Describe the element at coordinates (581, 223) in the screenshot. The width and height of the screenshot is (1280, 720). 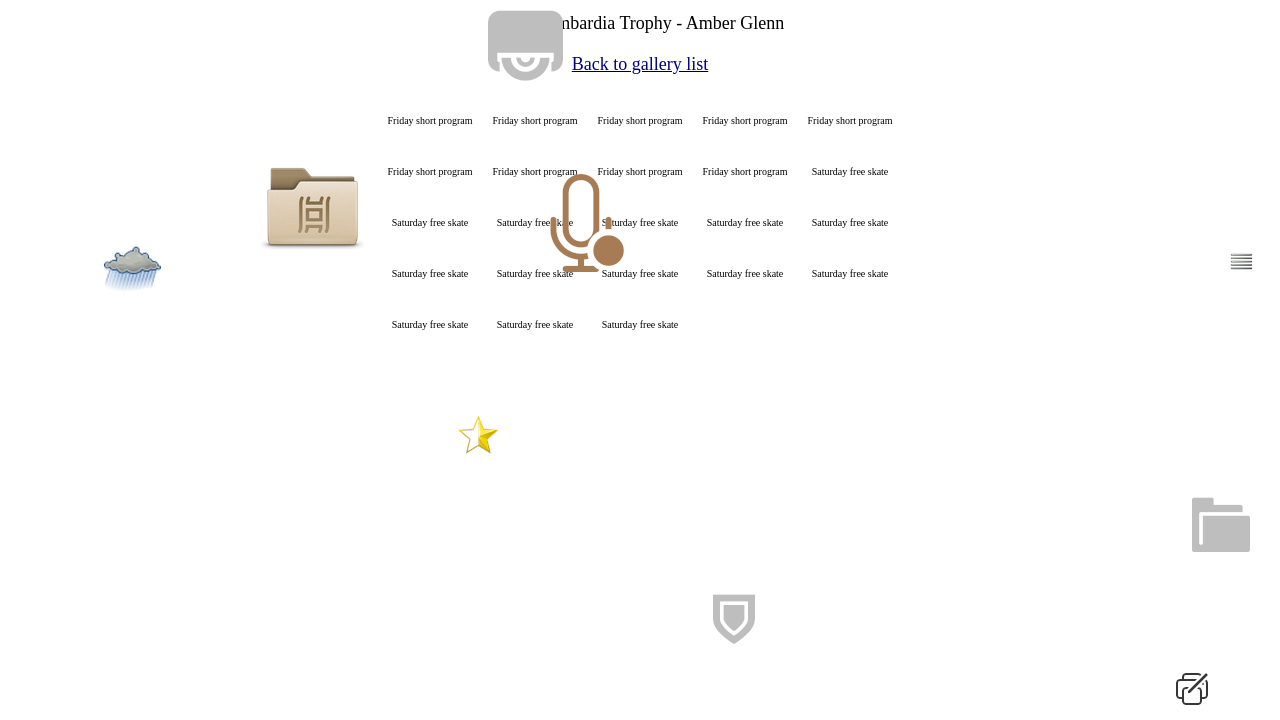
I see `open sound recorder app` at that location.